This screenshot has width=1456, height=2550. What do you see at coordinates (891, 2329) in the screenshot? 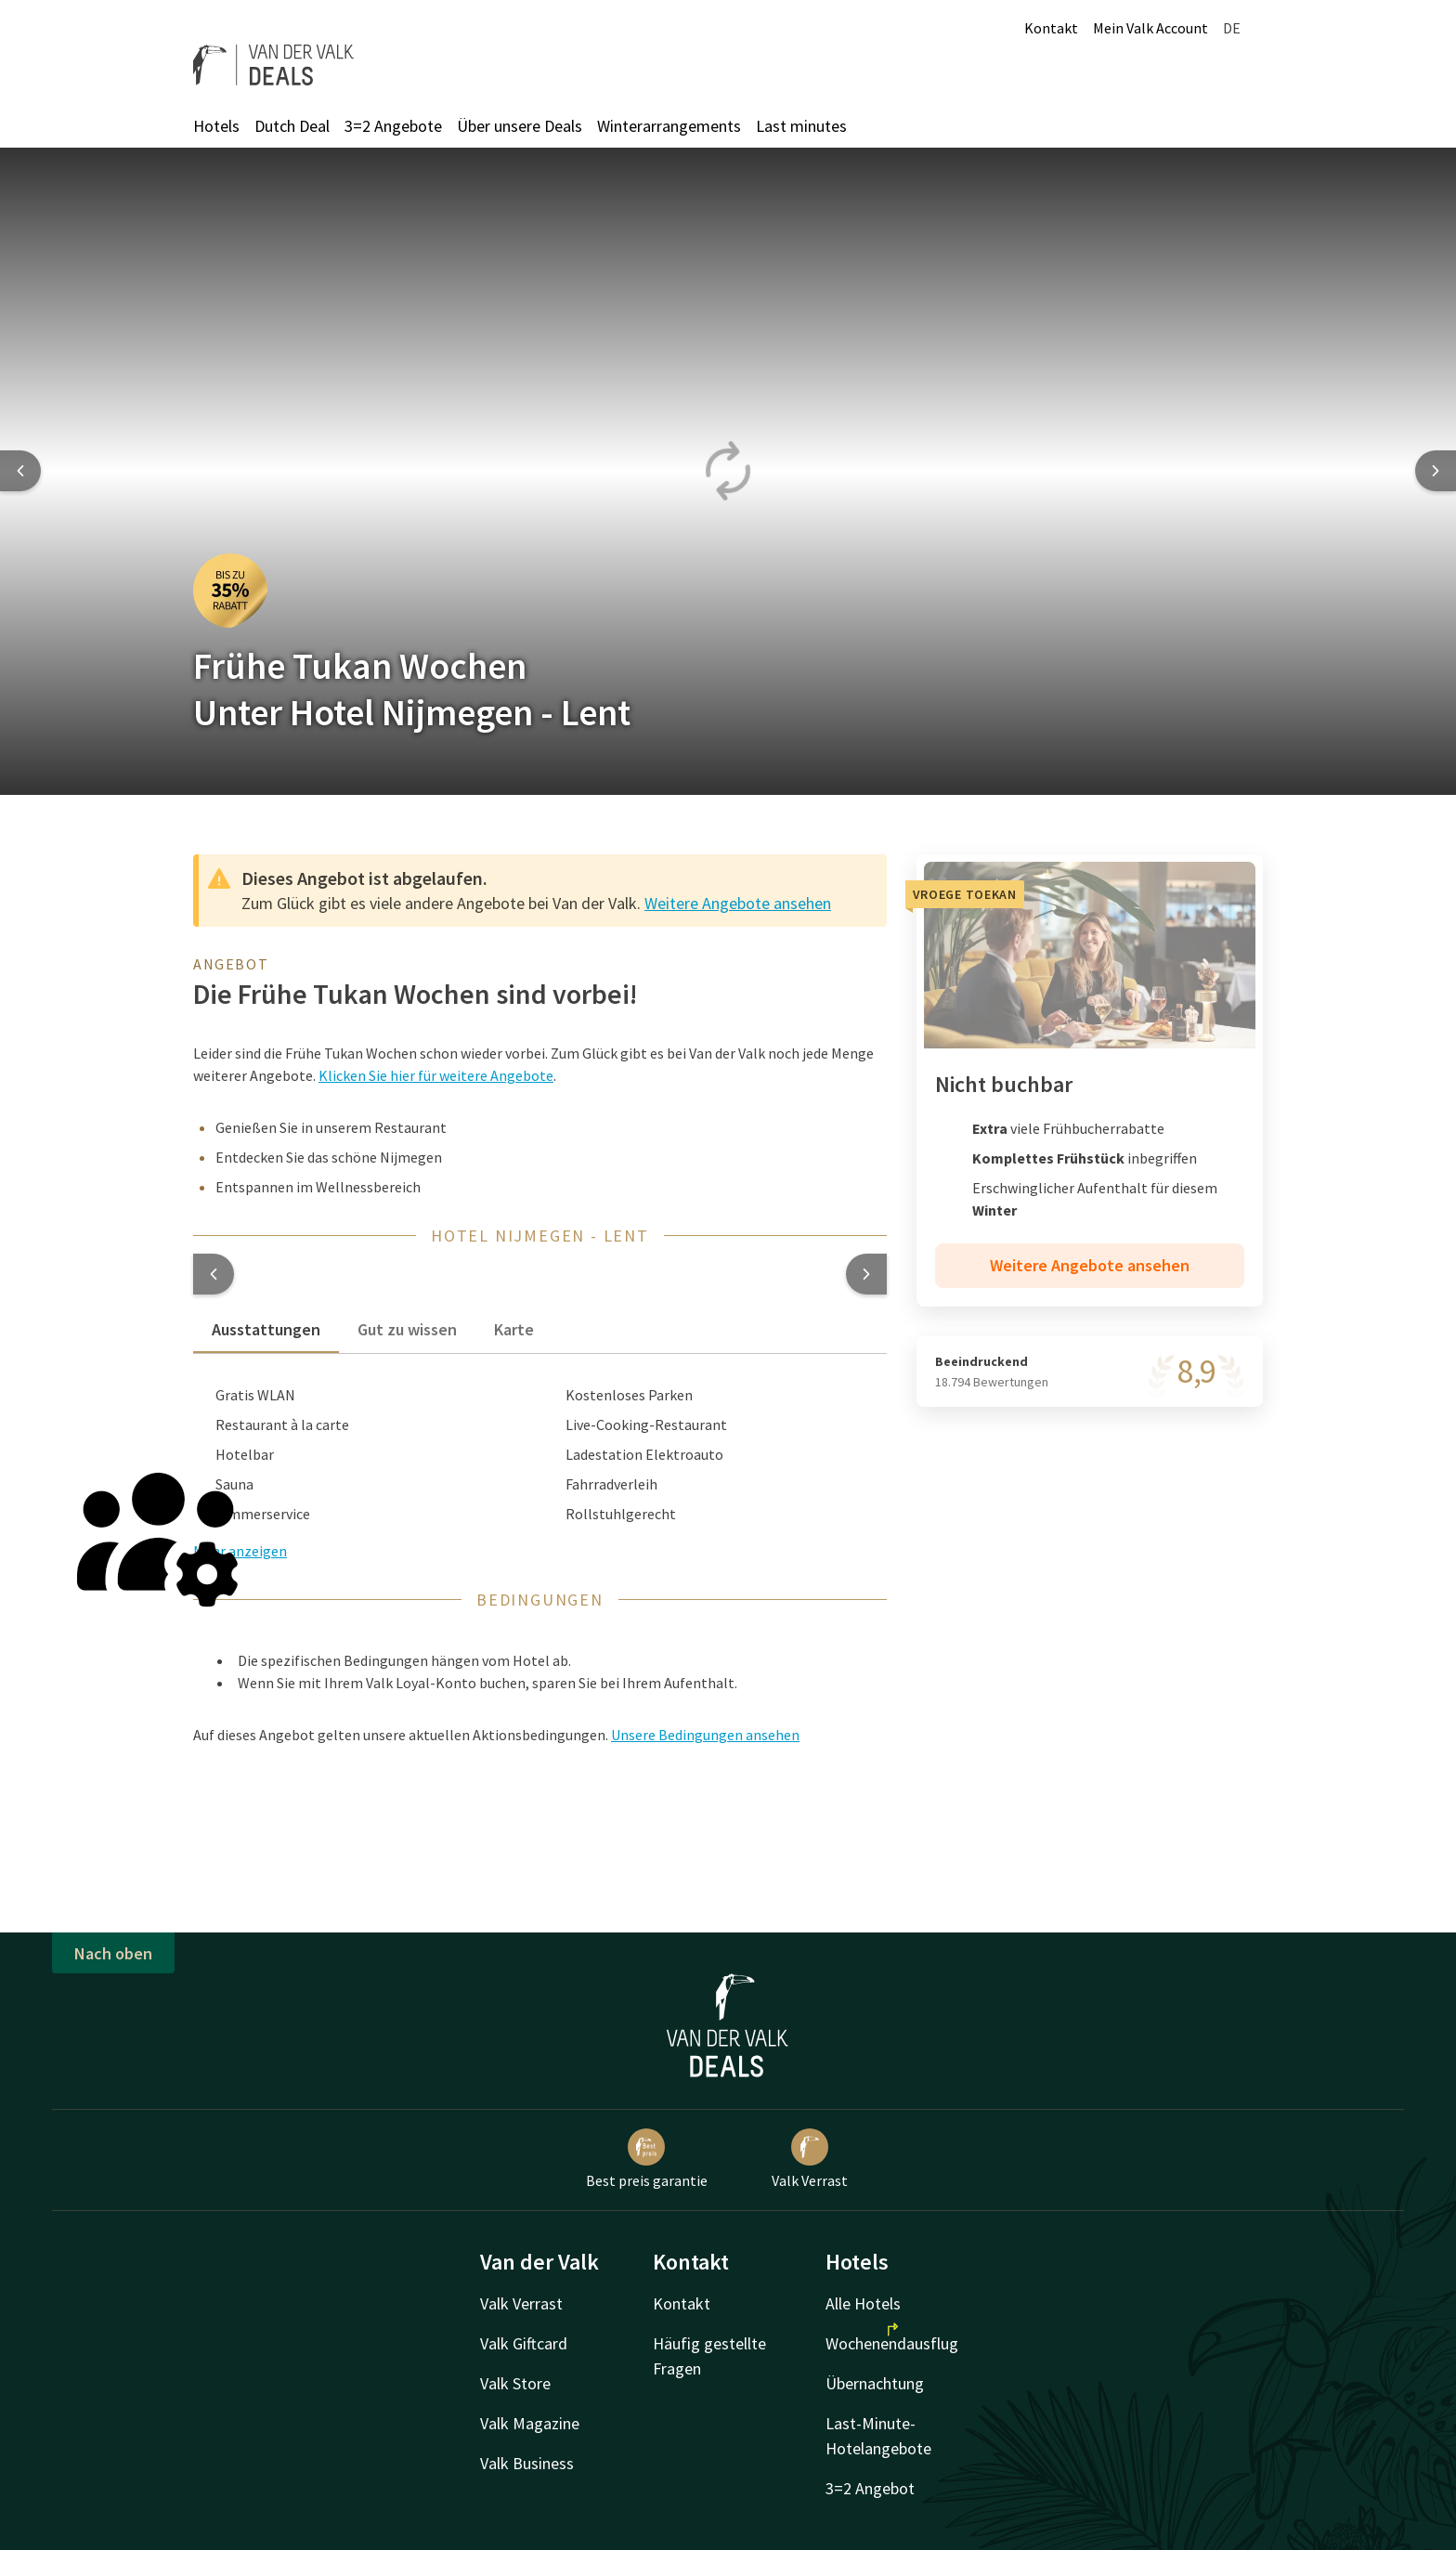
I see `redirect or forward content` at bounding box center [891, 2329].